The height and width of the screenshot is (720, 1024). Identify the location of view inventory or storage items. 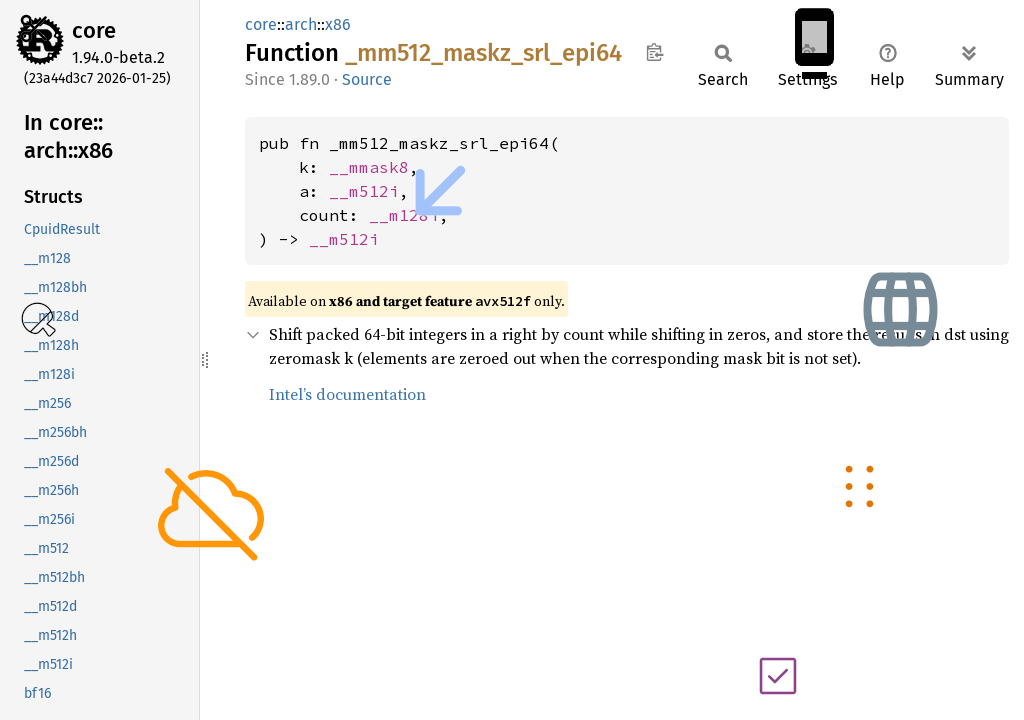
(900, 309).